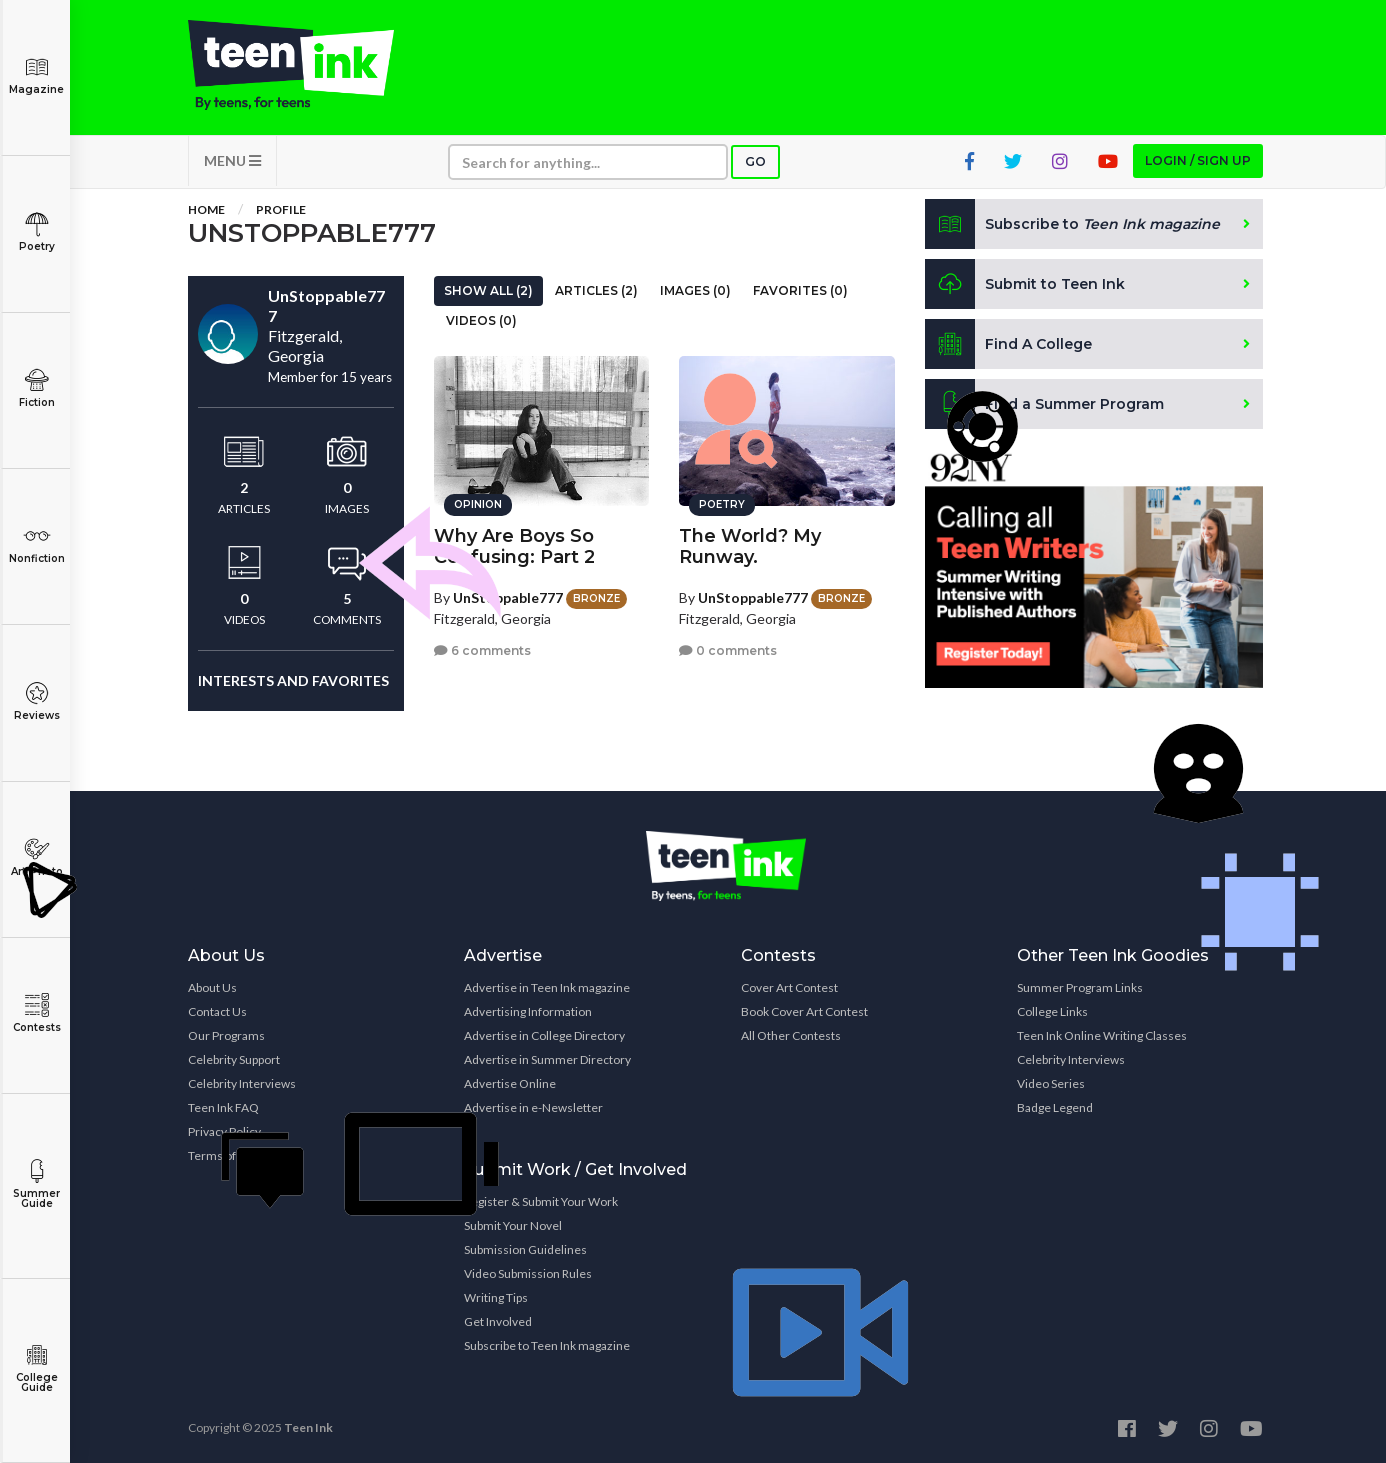 This screenshot has height=1463, width=1386. I want to click on launch ubuntu operating system, so click(982, 426).